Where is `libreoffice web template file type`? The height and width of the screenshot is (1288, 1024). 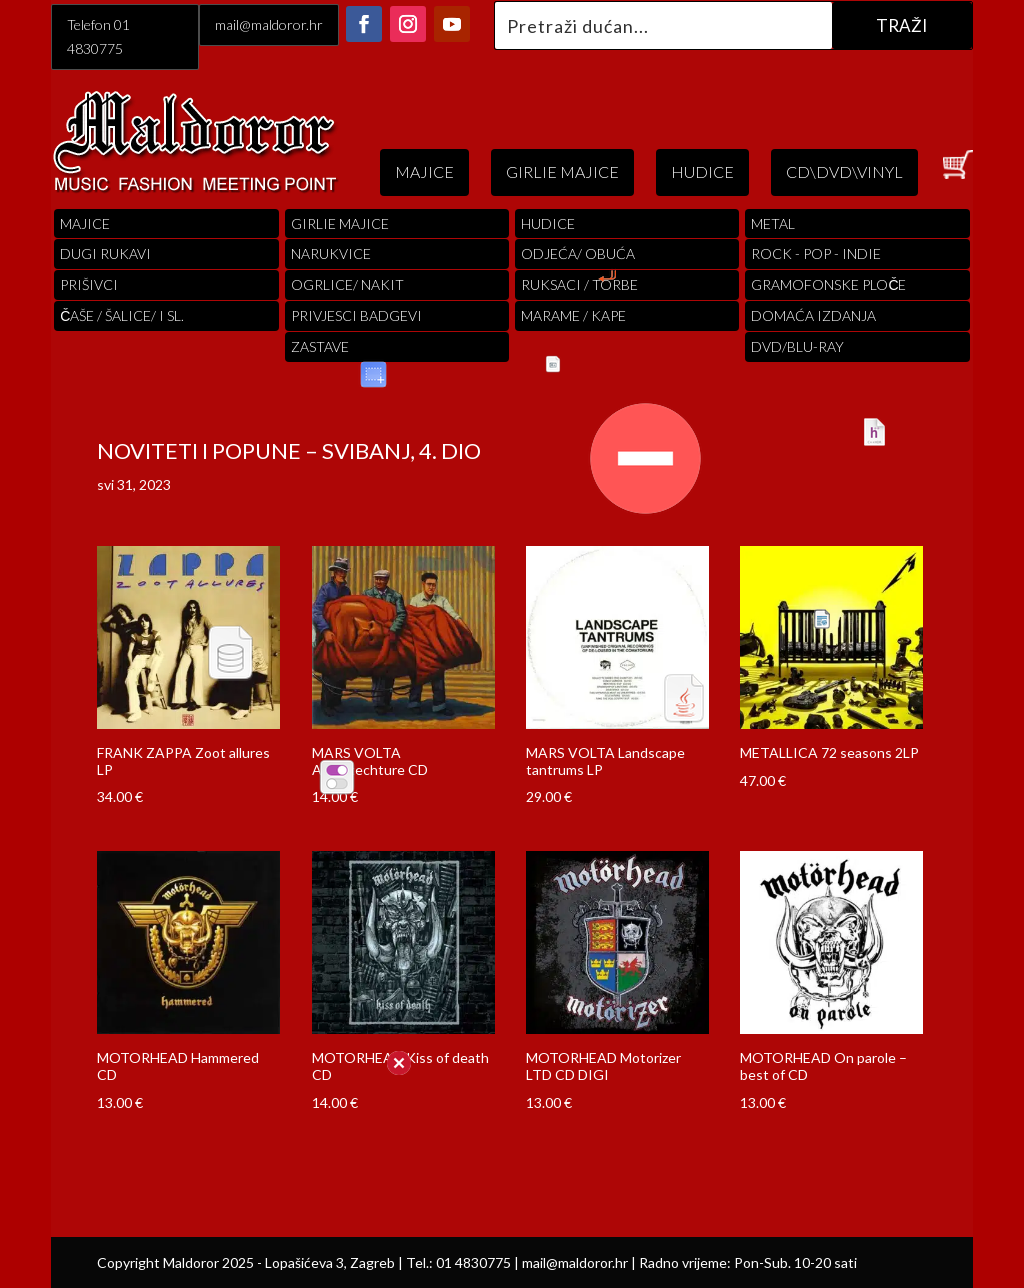 libreoffice web template file type is located at coordinates (822, 619).